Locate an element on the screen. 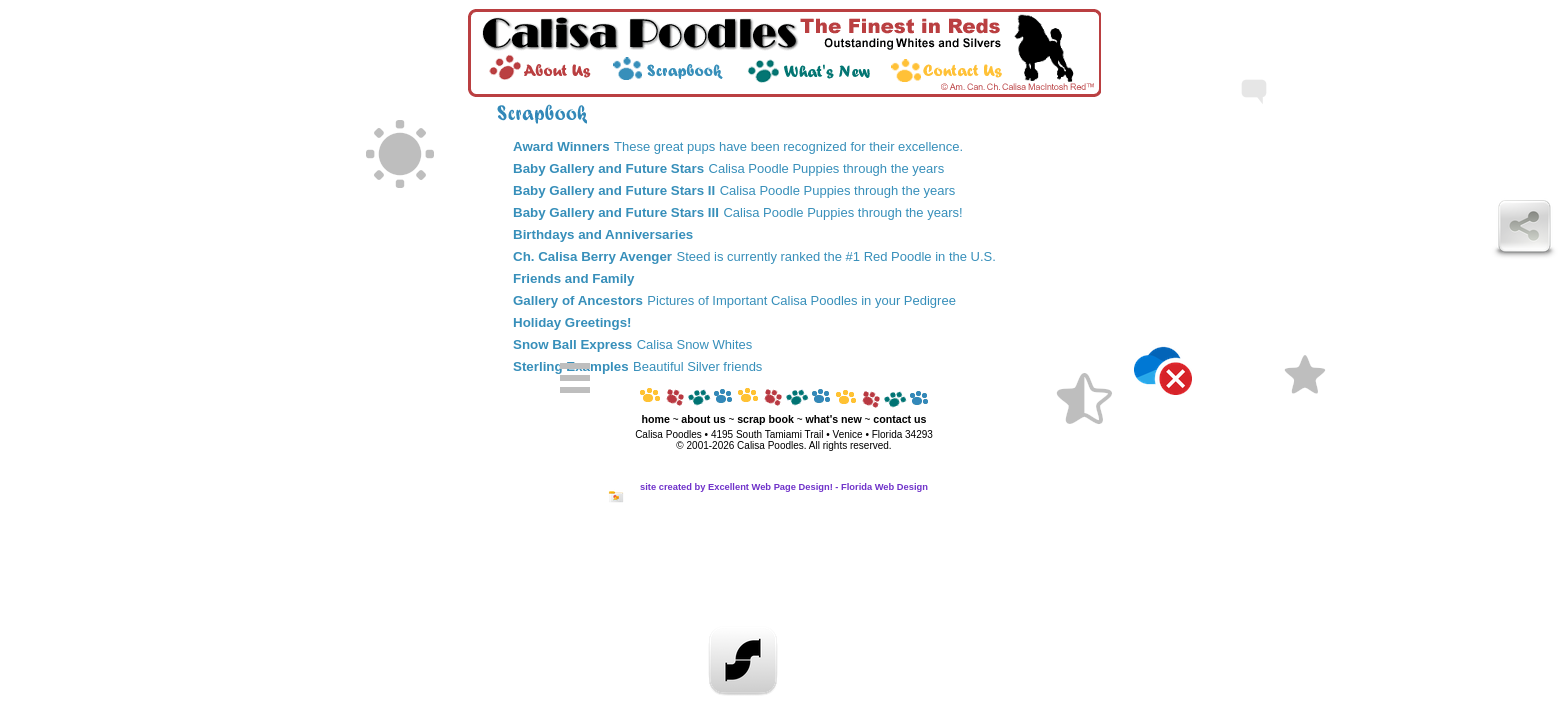 The width and height of the screenshot is (1568, 720). indicates a favorited or starred item is located at coordinates (1305, 376).